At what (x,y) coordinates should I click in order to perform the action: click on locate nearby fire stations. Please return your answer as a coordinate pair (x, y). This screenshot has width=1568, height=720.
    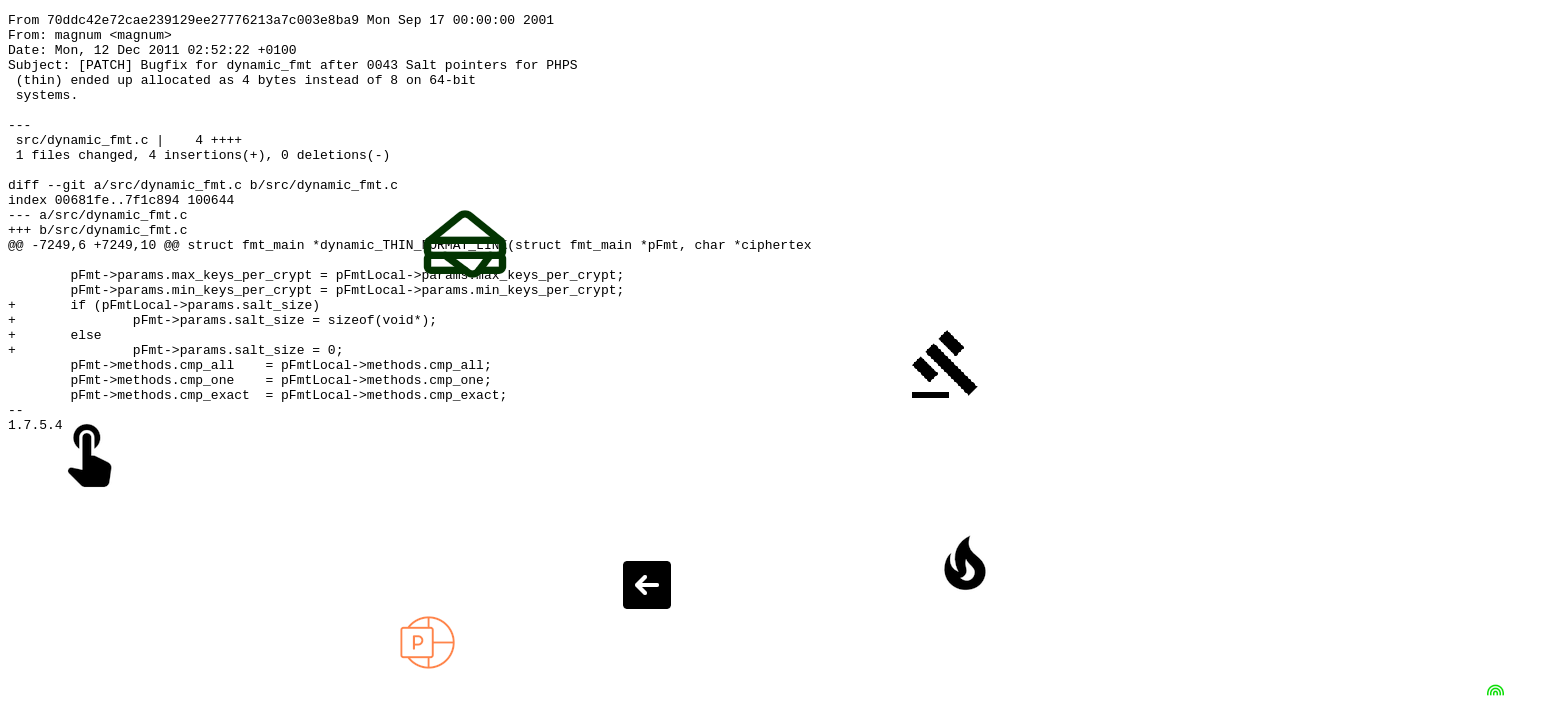
    Looking at the image, I should click on (965, 564).